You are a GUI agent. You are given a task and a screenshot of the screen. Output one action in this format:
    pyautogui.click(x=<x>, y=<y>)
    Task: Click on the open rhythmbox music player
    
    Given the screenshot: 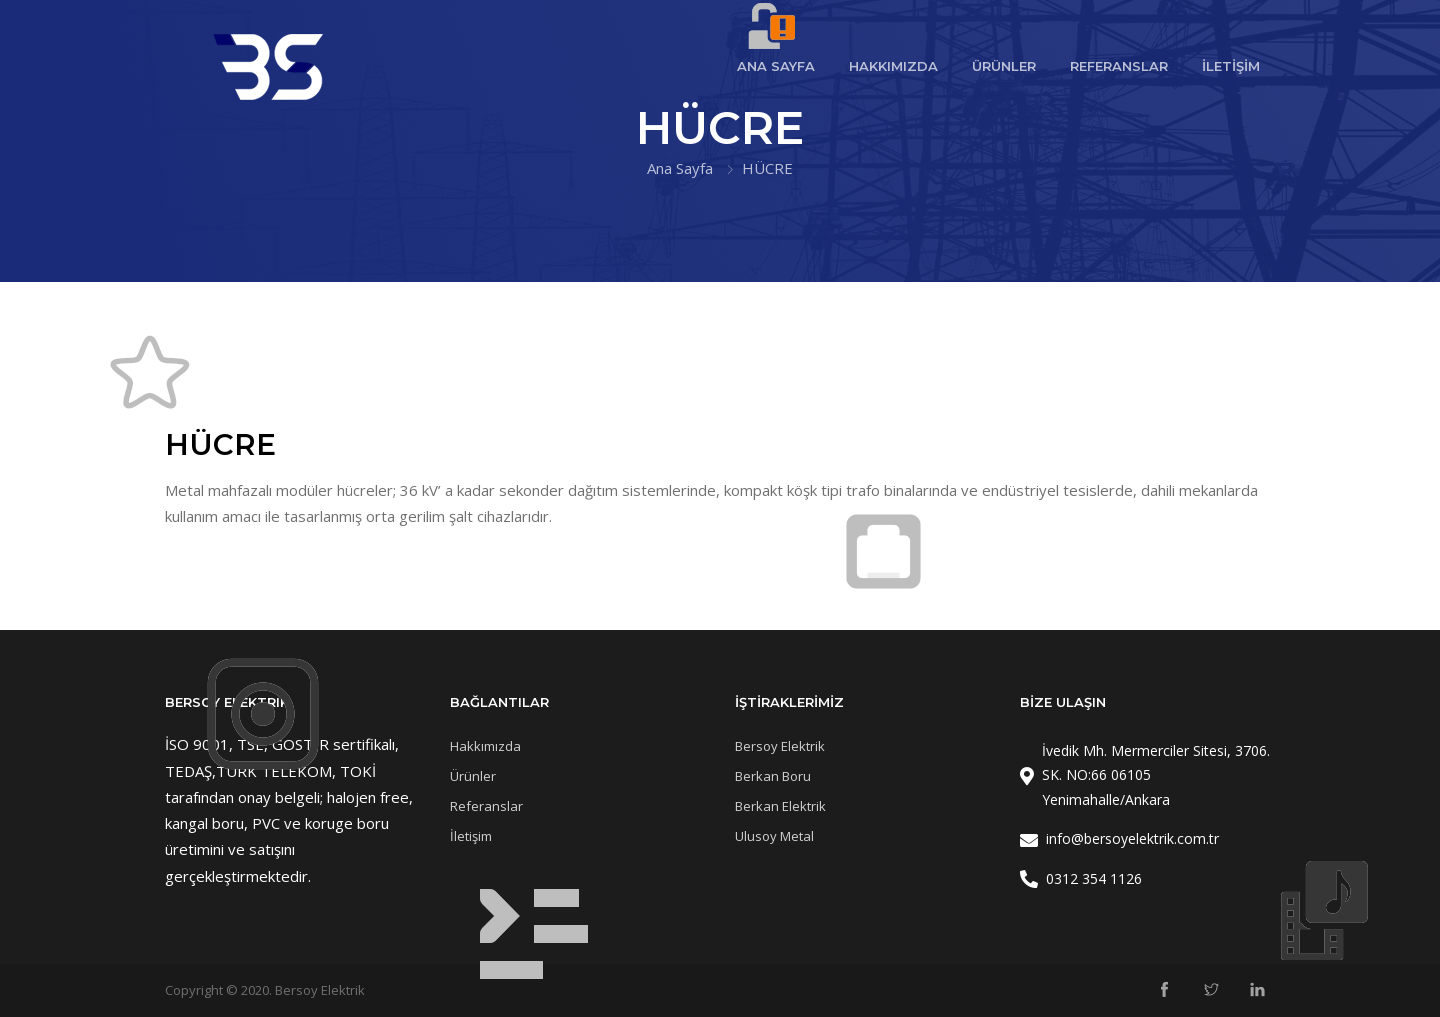 What is the action you would take?
    pyautogui.click(x=263, y=714)
    